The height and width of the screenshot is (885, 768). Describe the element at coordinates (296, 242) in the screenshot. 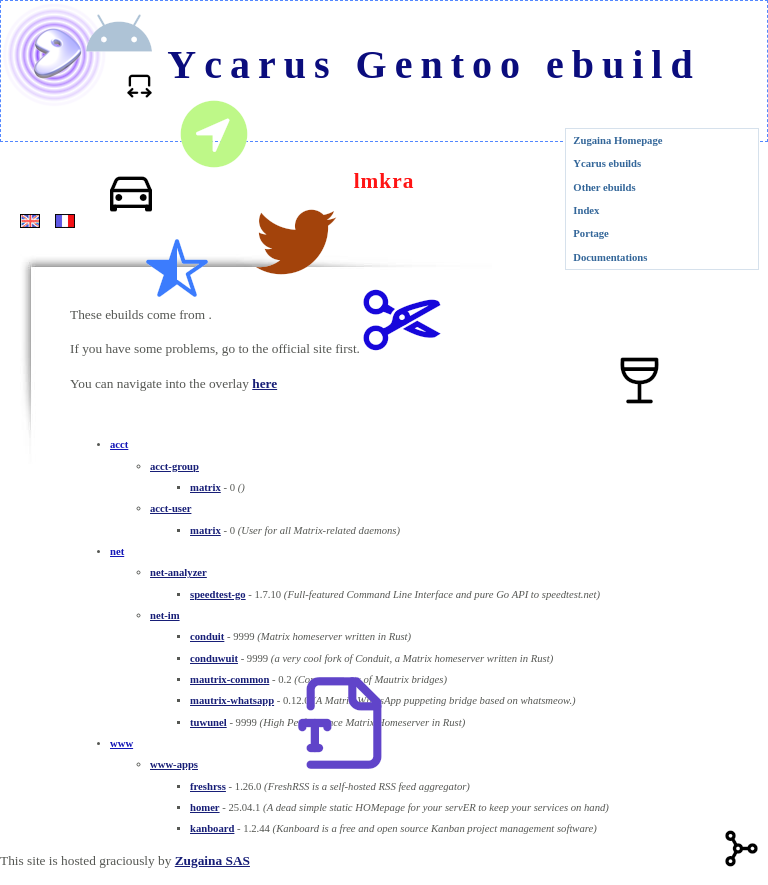

I see `share to twitter` at that location.